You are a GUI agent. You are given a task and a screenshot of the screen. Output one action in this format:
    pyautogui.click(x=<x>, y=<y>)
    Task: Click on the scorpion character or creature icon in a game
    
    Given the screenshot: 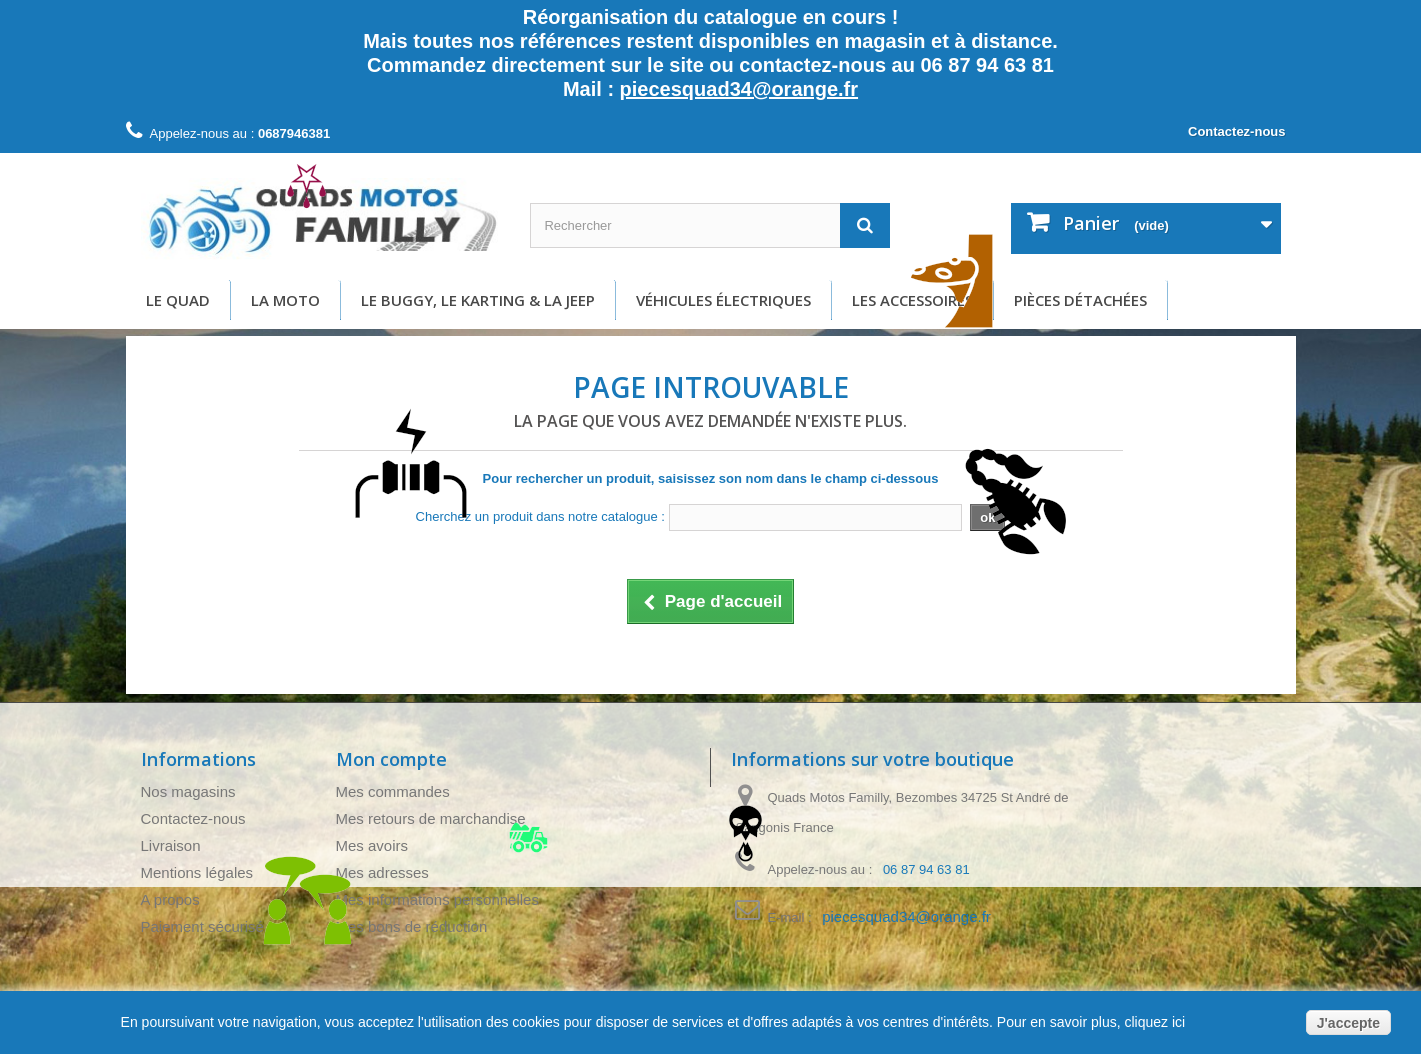 What is the action you would take?
    pyautogui.click(x=1017, y=501)
    